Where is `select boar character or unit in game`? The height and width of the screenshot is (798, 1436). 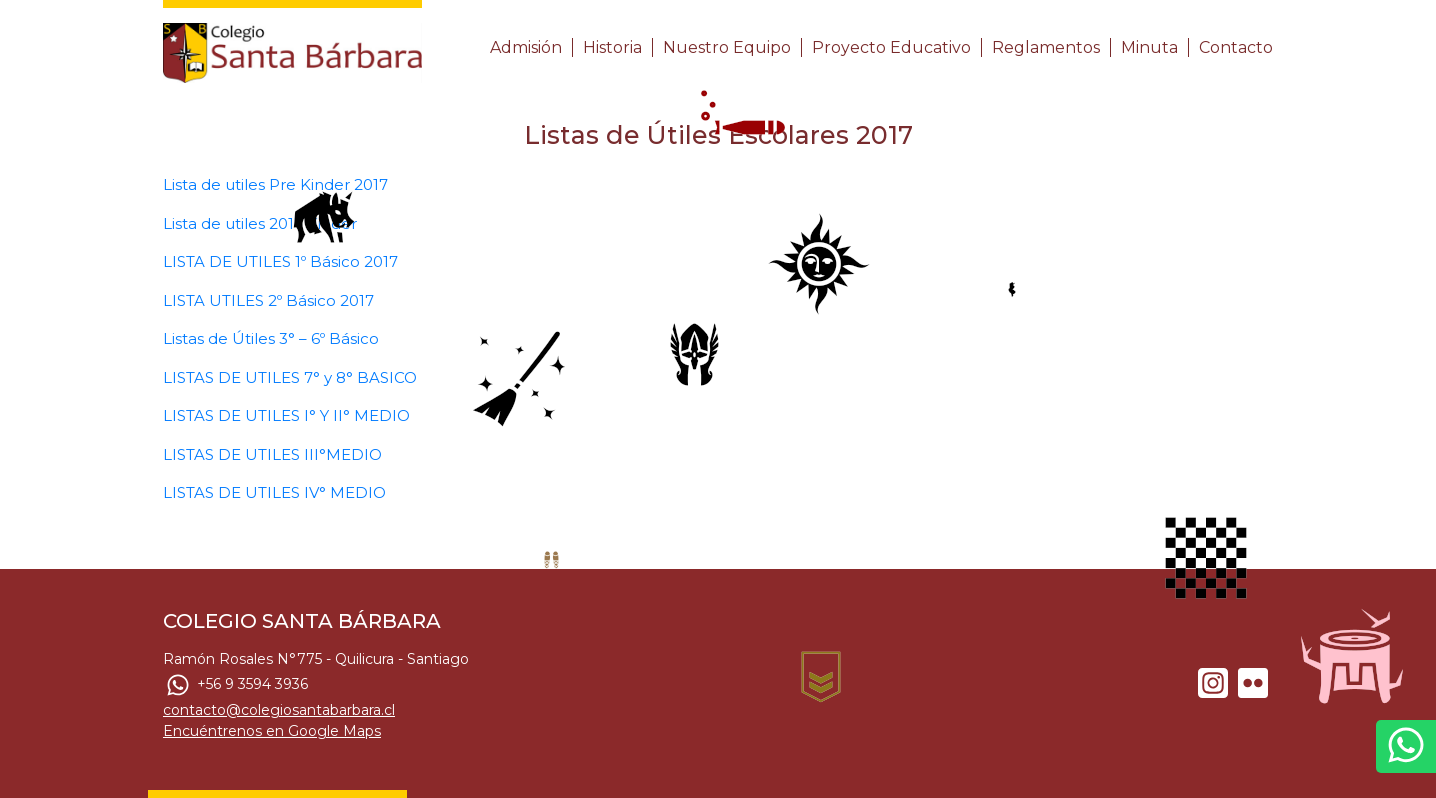
select boar character or unit in game is located at coordinates (324, 216).